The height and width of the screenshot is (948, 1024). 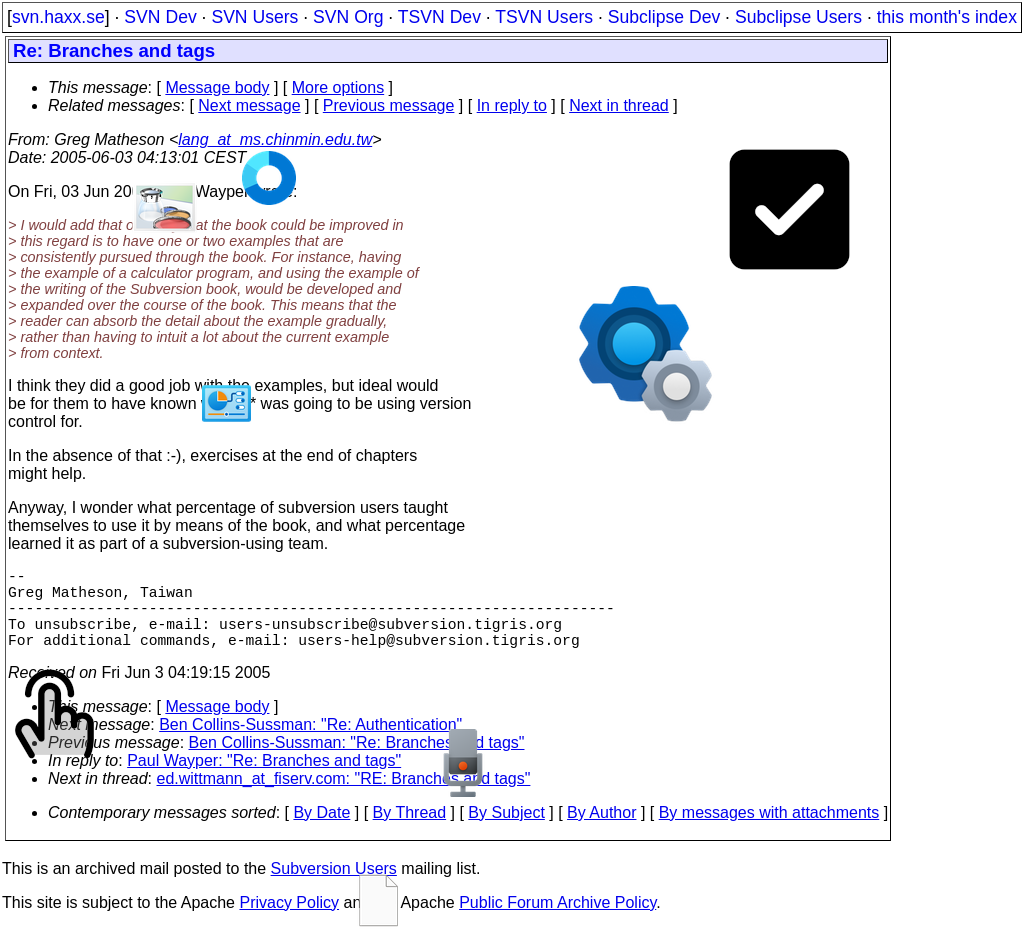 What do you see at coordinates (647, 356) in the screenshot?
I see `open system settings` at bounding box center [647, 356].